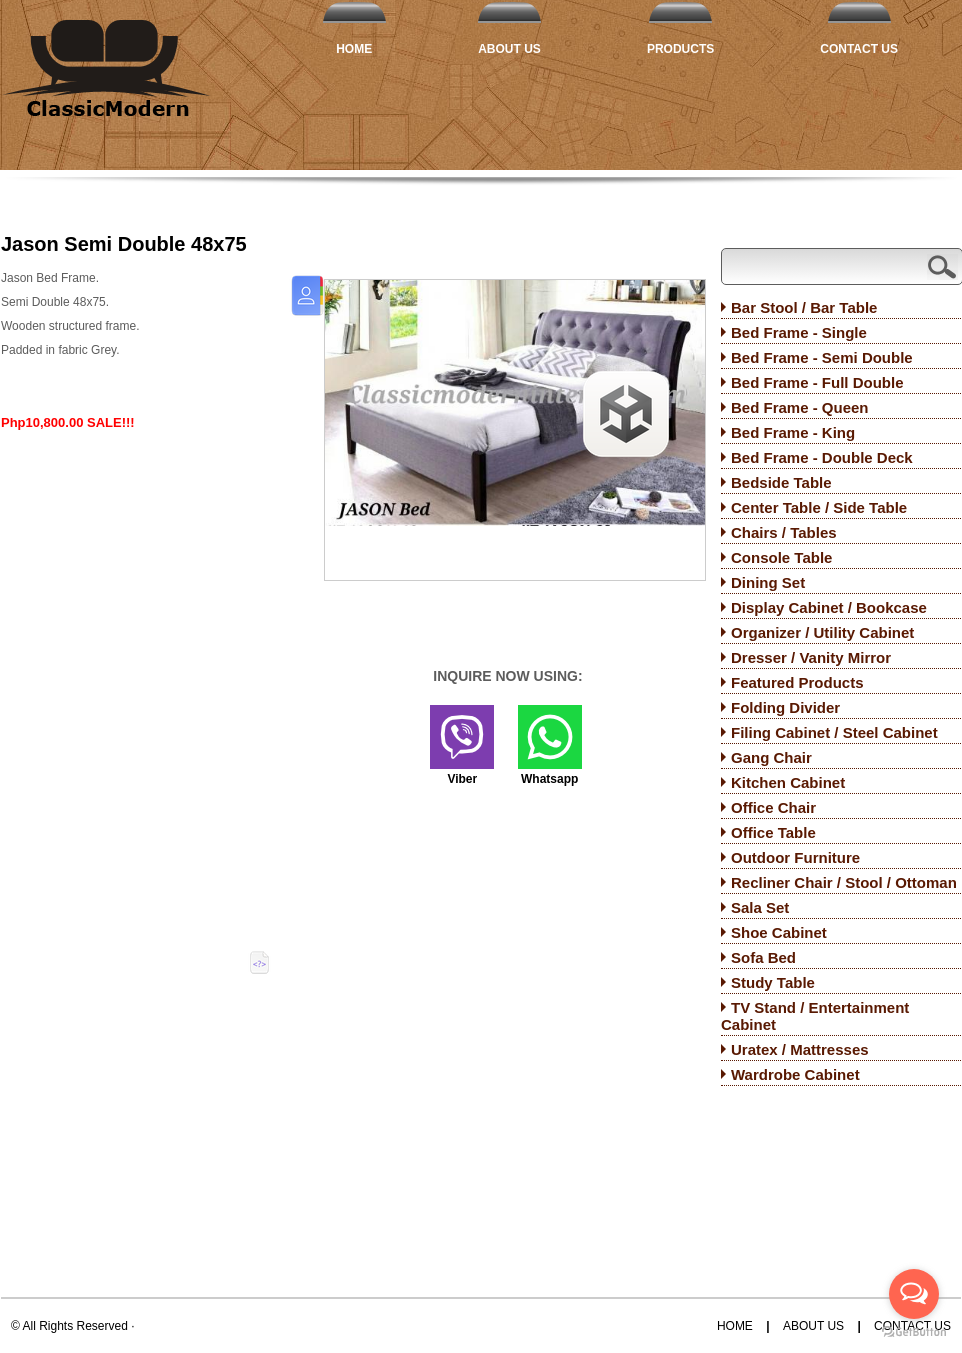 The image size is (962, 1353). I want to click on open contacts or address book app, so click(307, 295).